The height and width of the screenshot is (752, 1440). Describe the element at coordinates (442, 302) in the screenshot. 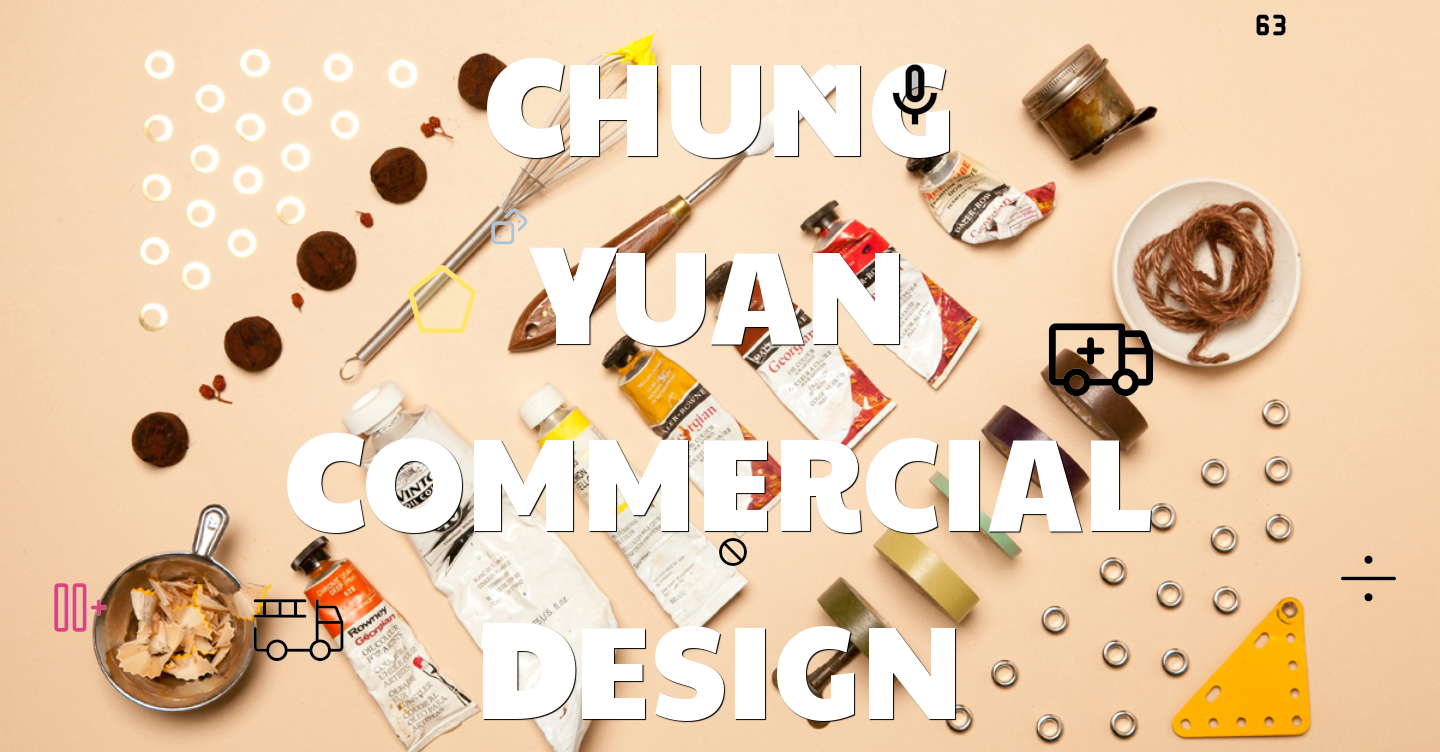

I see `a pentagon shape indicator` at that location.